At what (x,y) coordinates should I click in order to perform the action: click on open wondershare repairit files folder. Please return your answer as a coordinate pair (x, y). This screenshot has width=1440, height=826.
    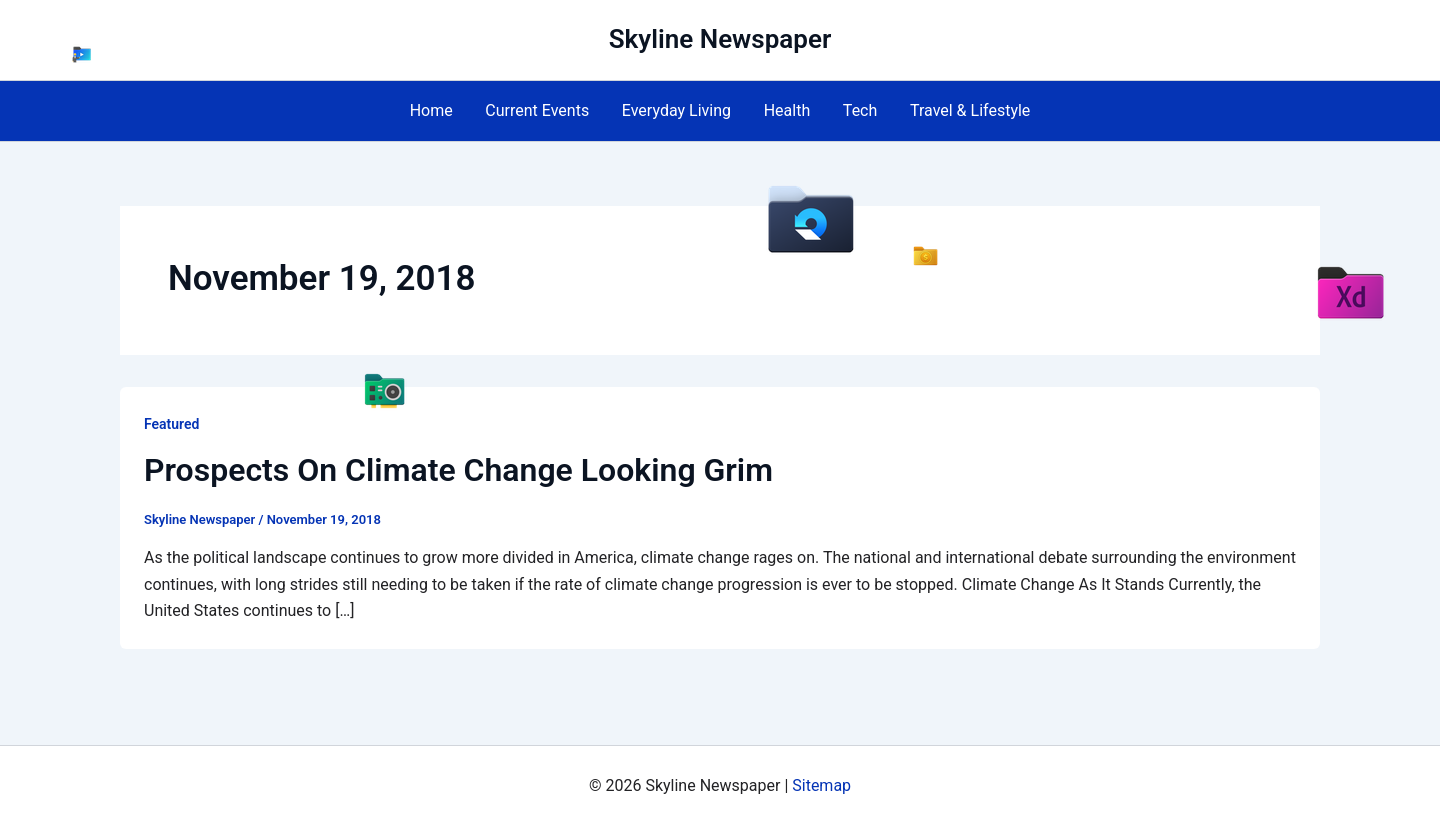
    Looking at the image, I should click on (810, 221).